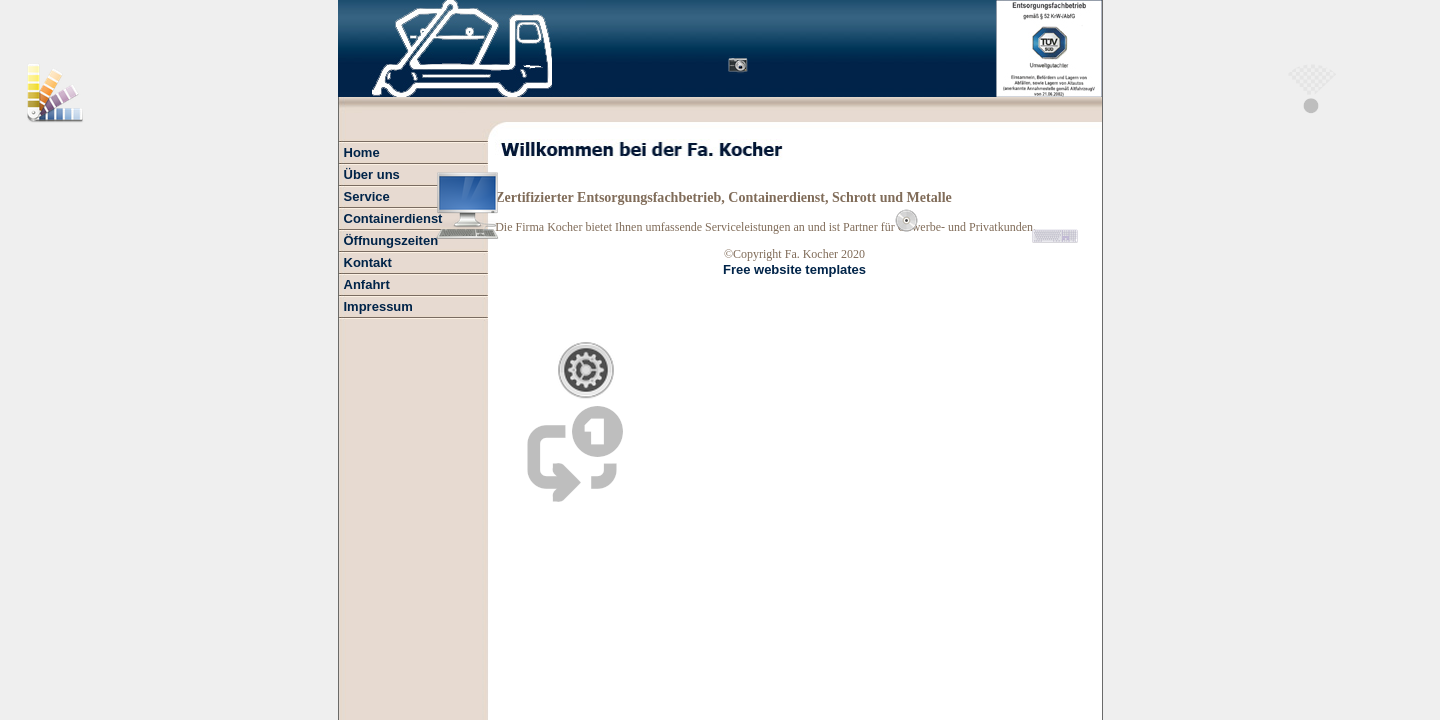  What do you see at coordinates (55, 93) in the screenshot?
I see `customize desktop theme and appearance` at bounding box center [55, 93].